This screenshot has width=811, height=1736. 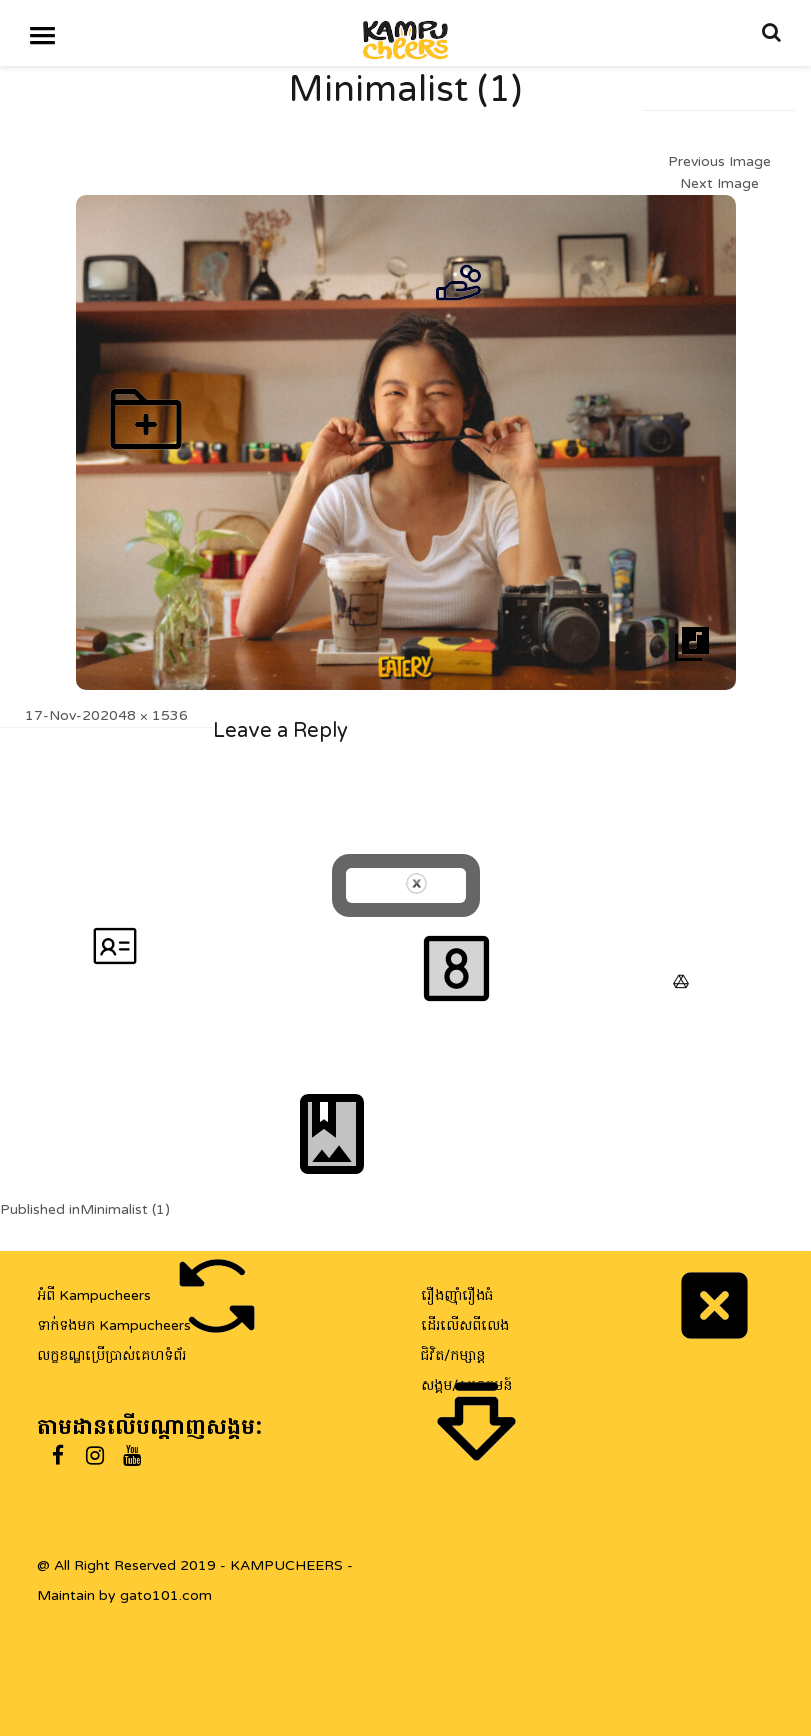 What do you see at coordinates (332, 1134) in the screenshot?
I see `access your photo album` at bounding box center [332, 1134].